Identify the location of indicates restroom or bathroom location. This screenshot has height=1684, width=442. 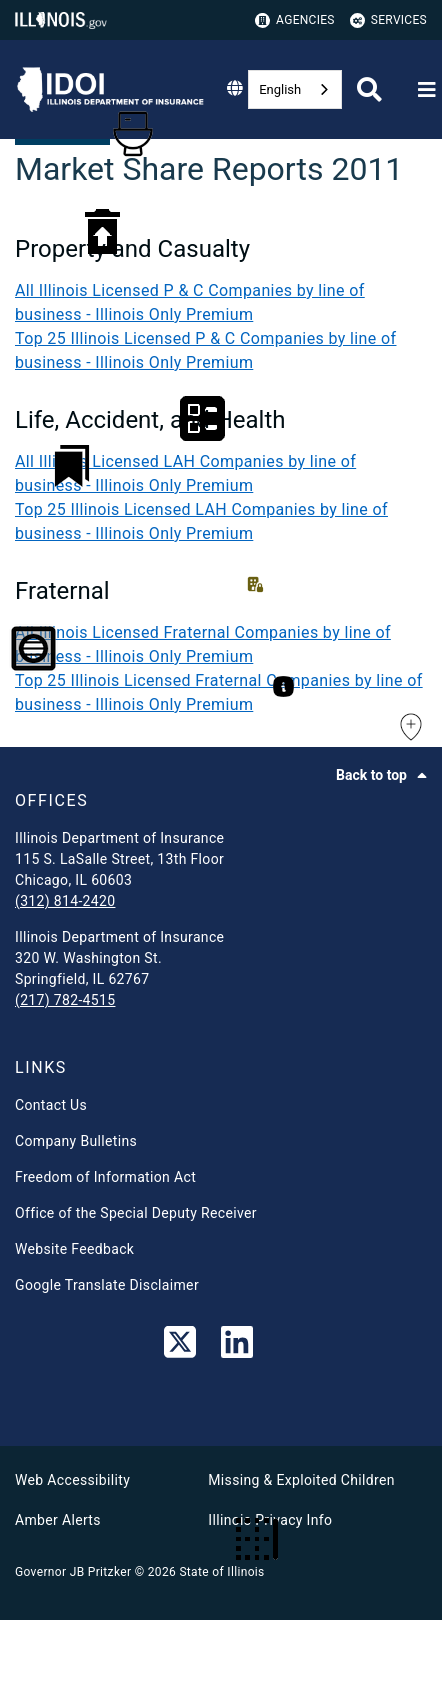
(133, 133).